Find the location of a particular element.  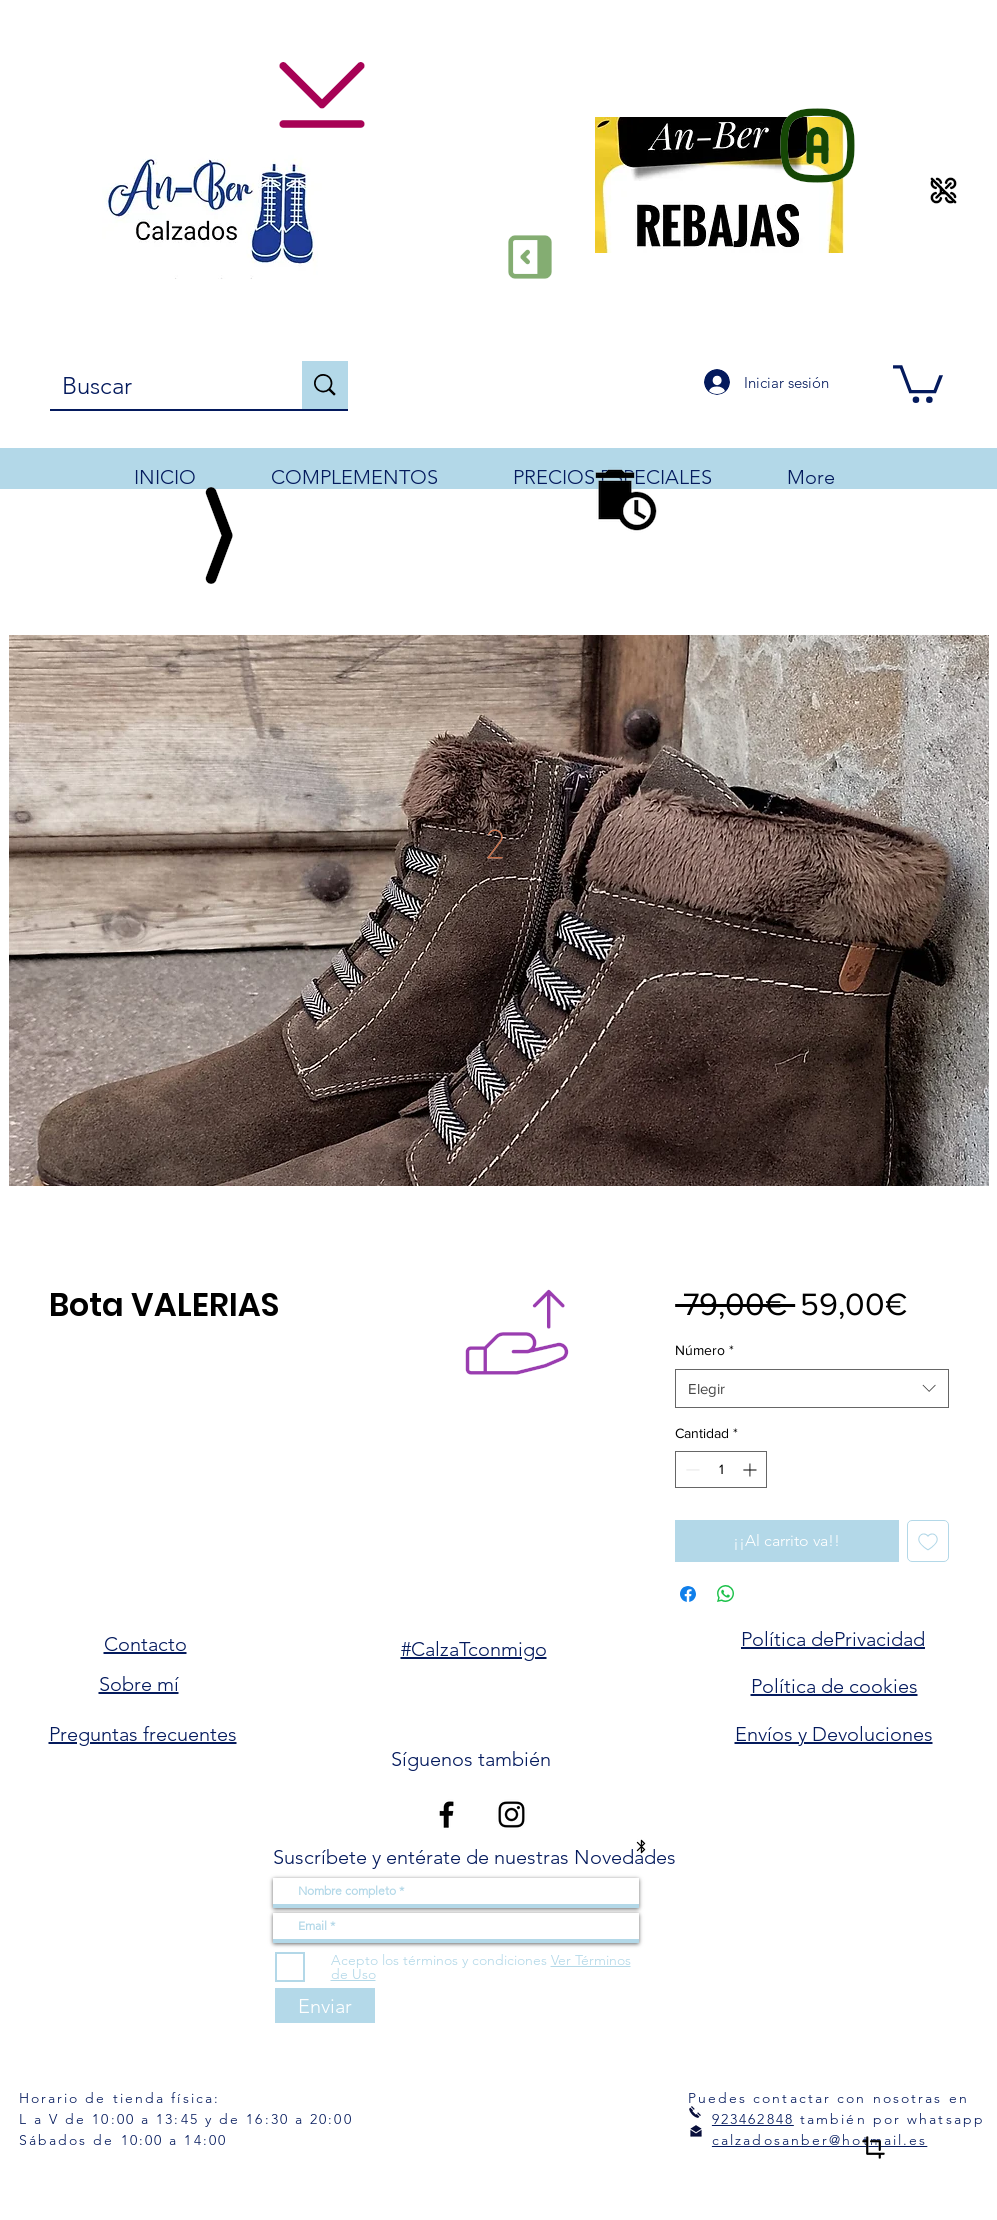

navigate to the next item or page is located at coordinates (216, 535).